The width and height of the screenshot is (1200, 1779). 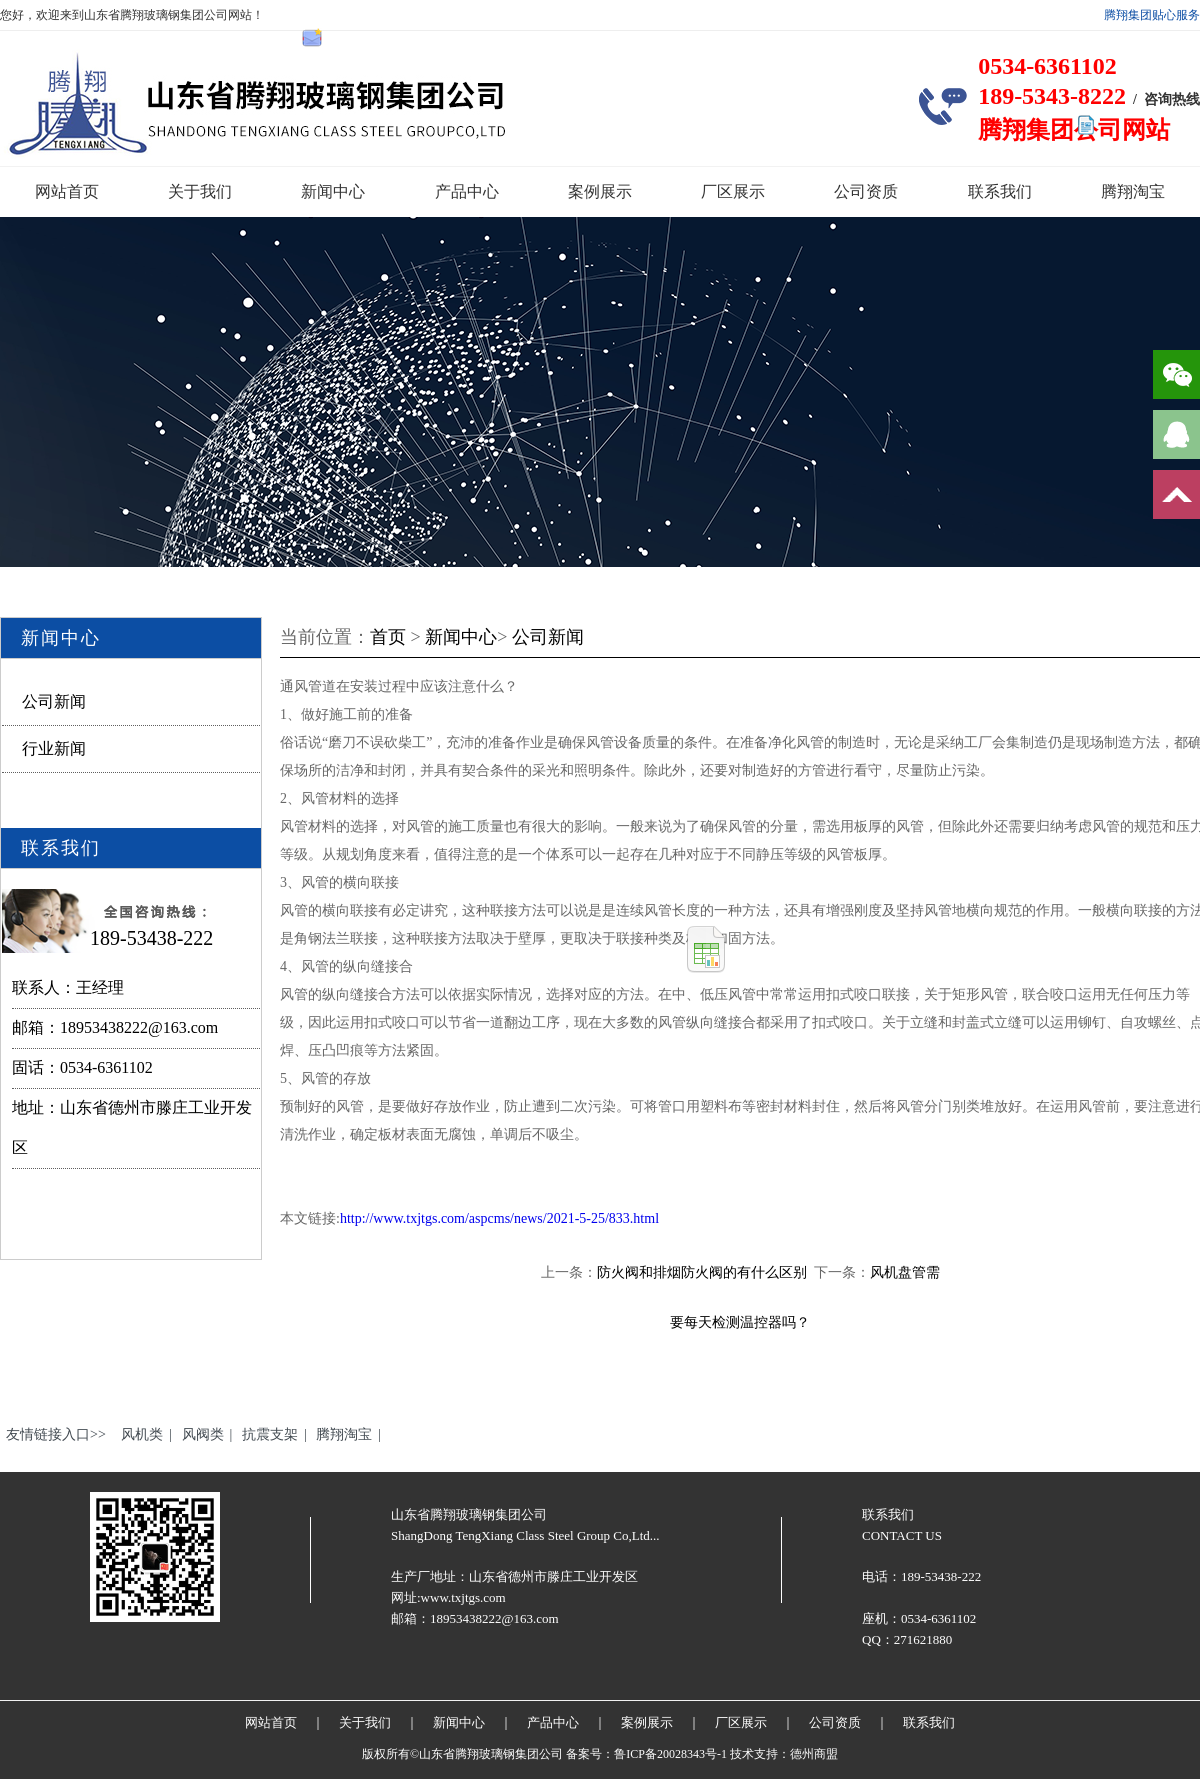 I want to click on mark email as unread, so click(x=312, y=38).